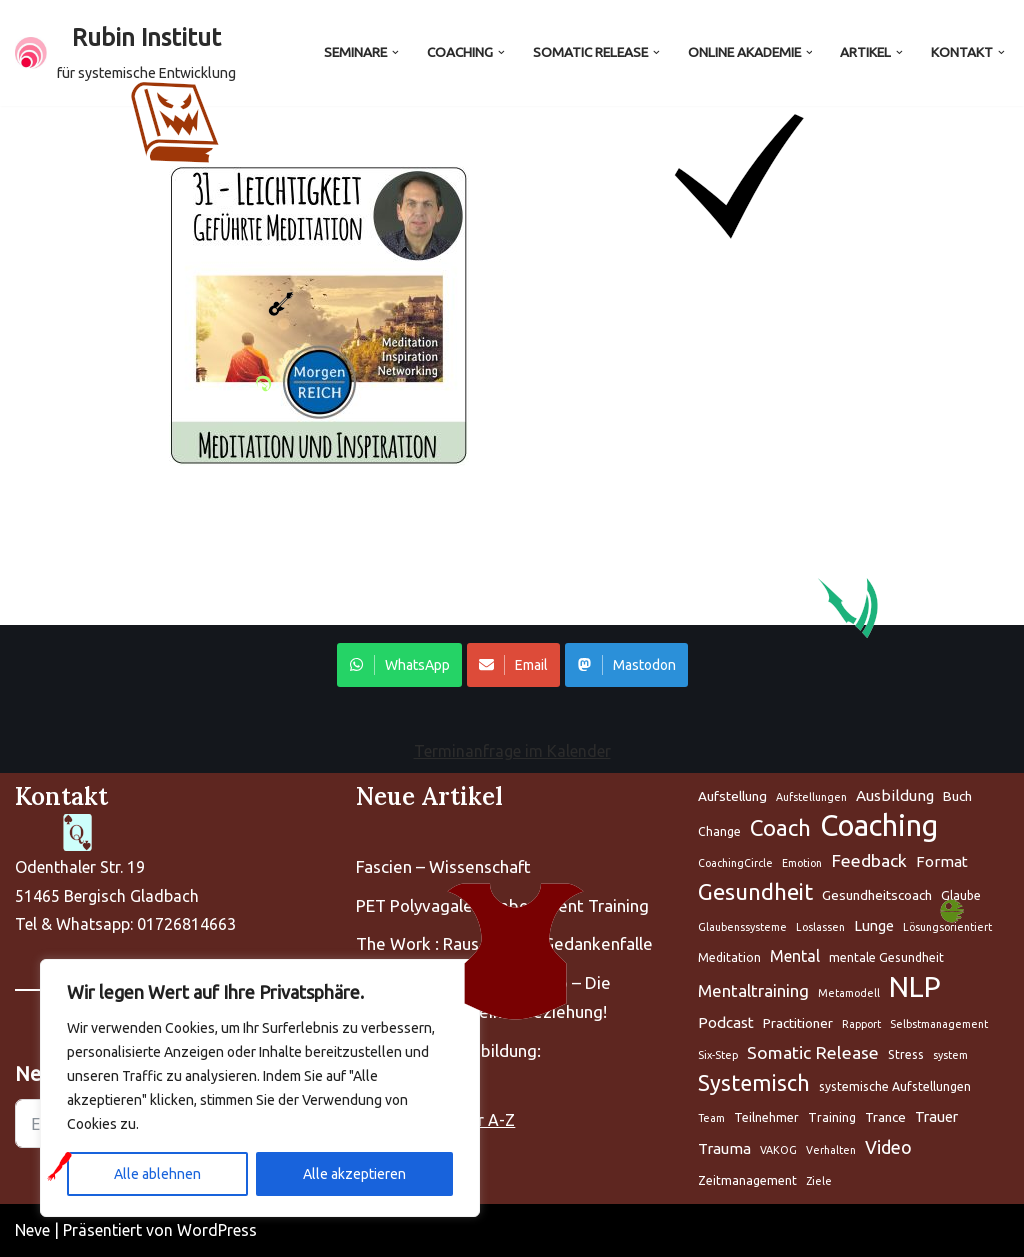  I want to click on Death Star icon from Star Wars franchise, so click(952, 911).